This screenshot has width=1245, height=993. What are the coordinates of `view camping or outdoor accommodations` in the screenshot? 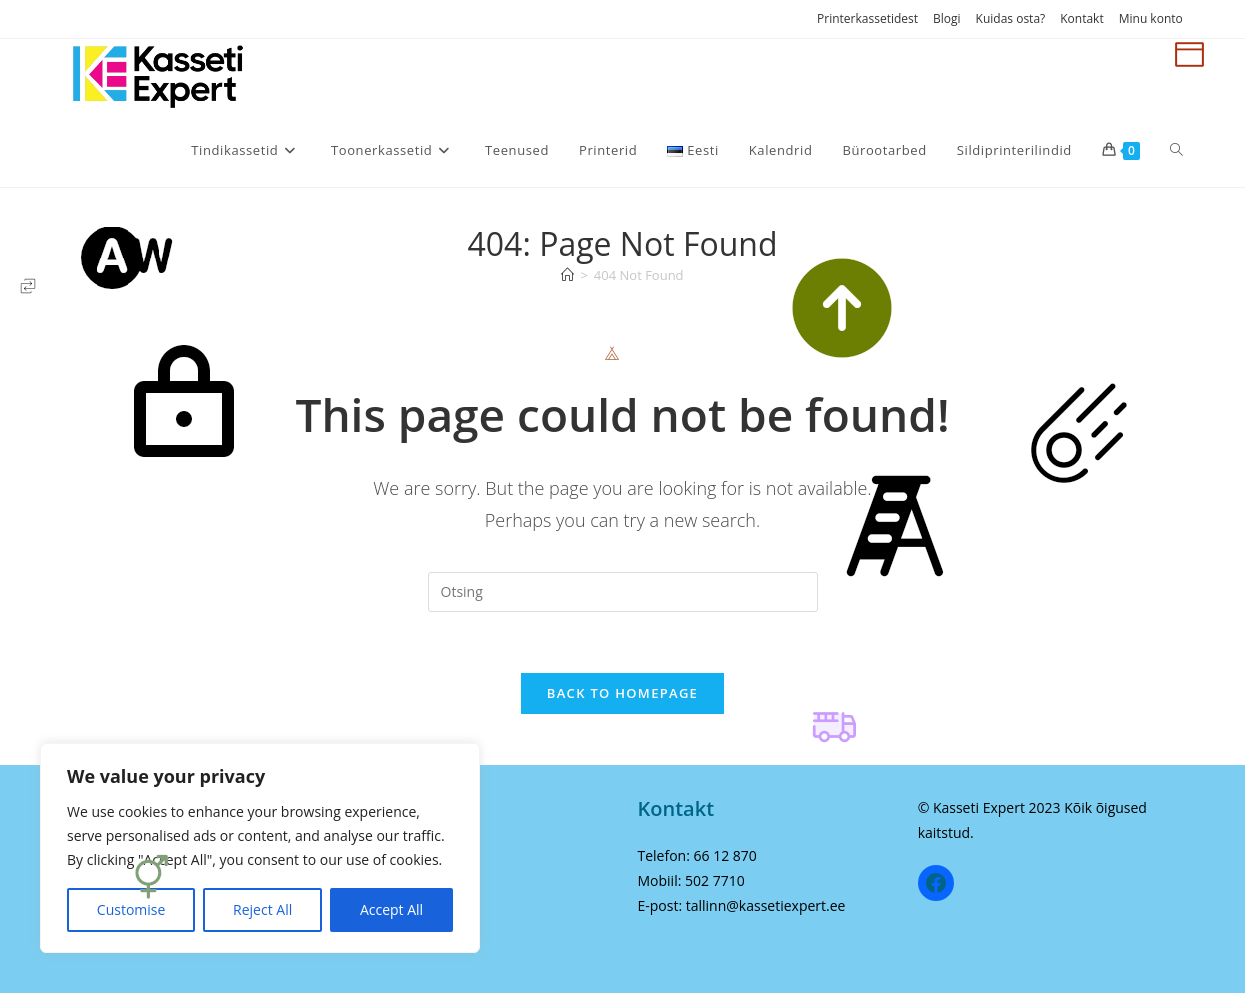 It's located at (612, 354).